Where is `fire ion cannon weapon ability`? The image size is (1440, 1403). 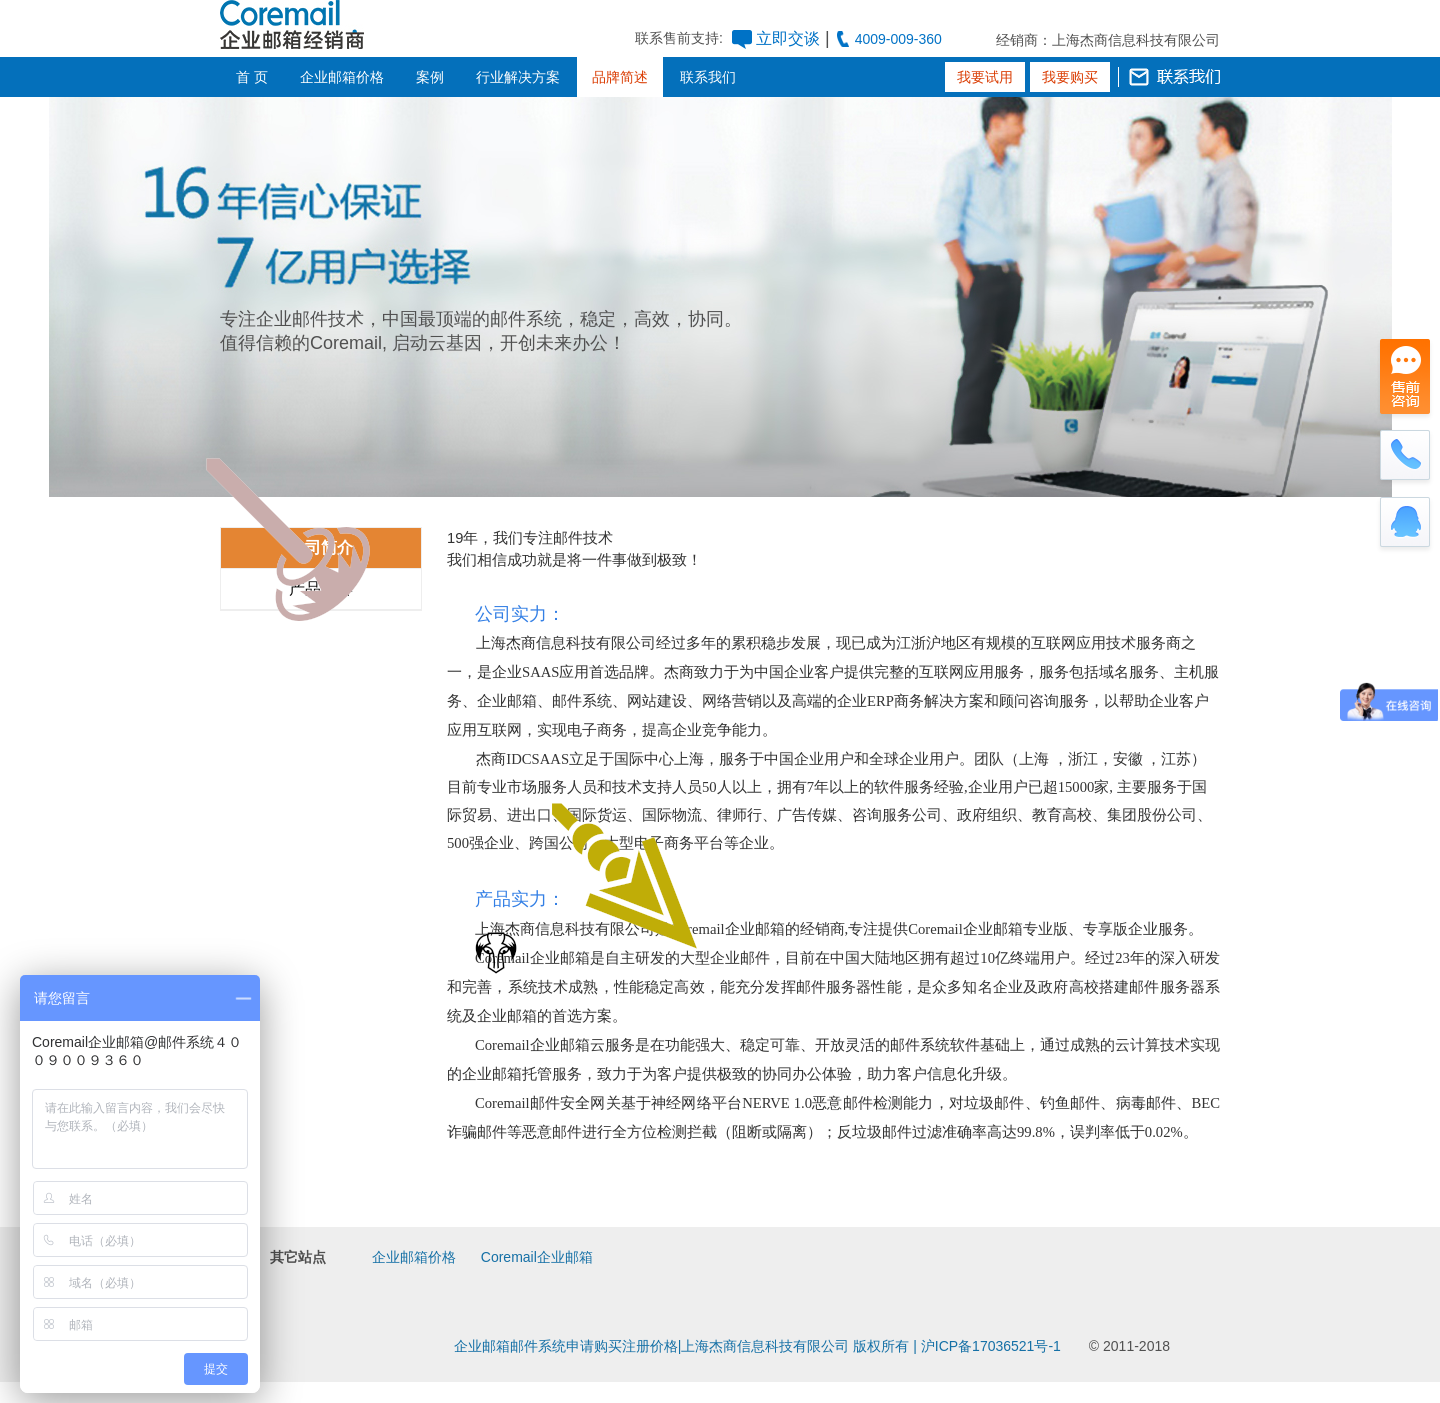
fire ion cannon weapon ability is located at coordinates (288, 540).